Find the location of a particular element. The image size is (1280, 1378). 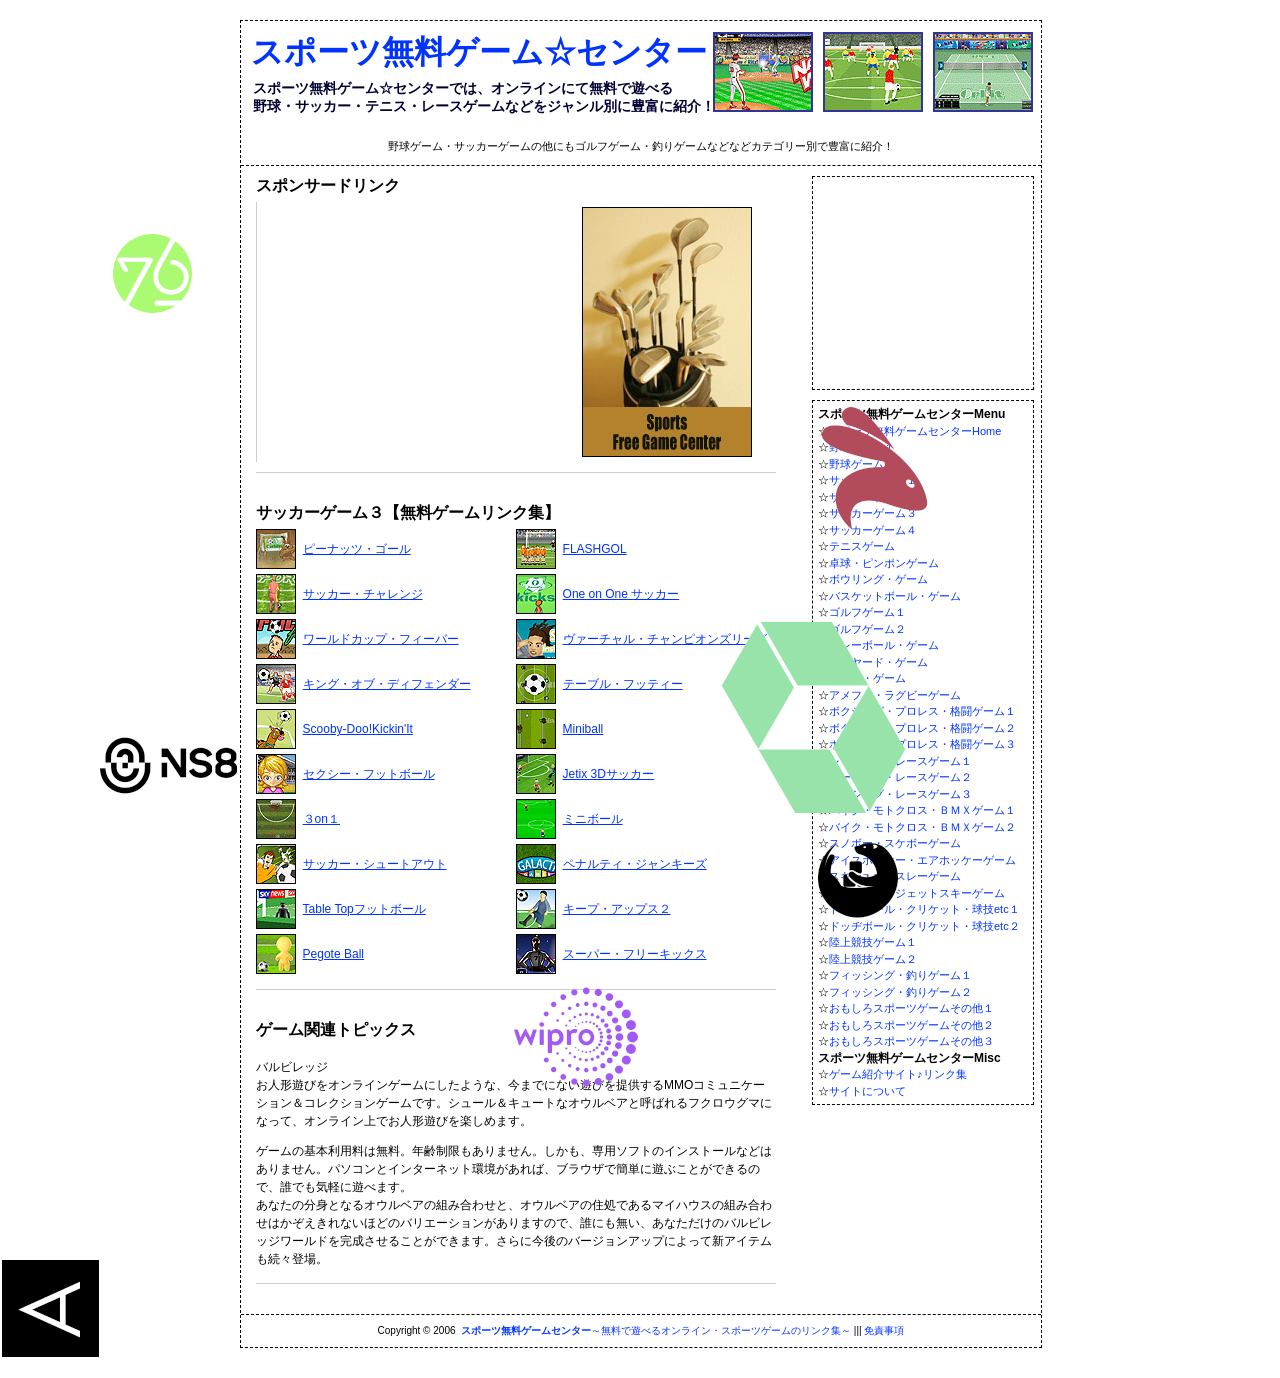

aerospike database logo is located at coordinates (50, 1308).